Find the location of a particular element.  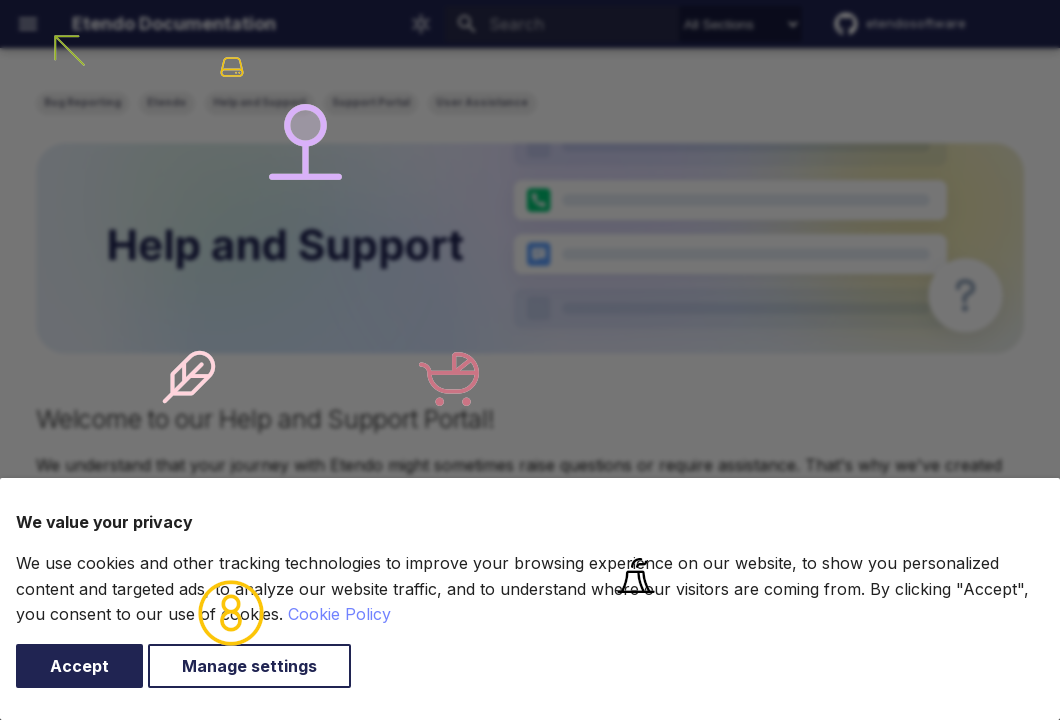

mark a location on the map is located at coordinates (305, 143).